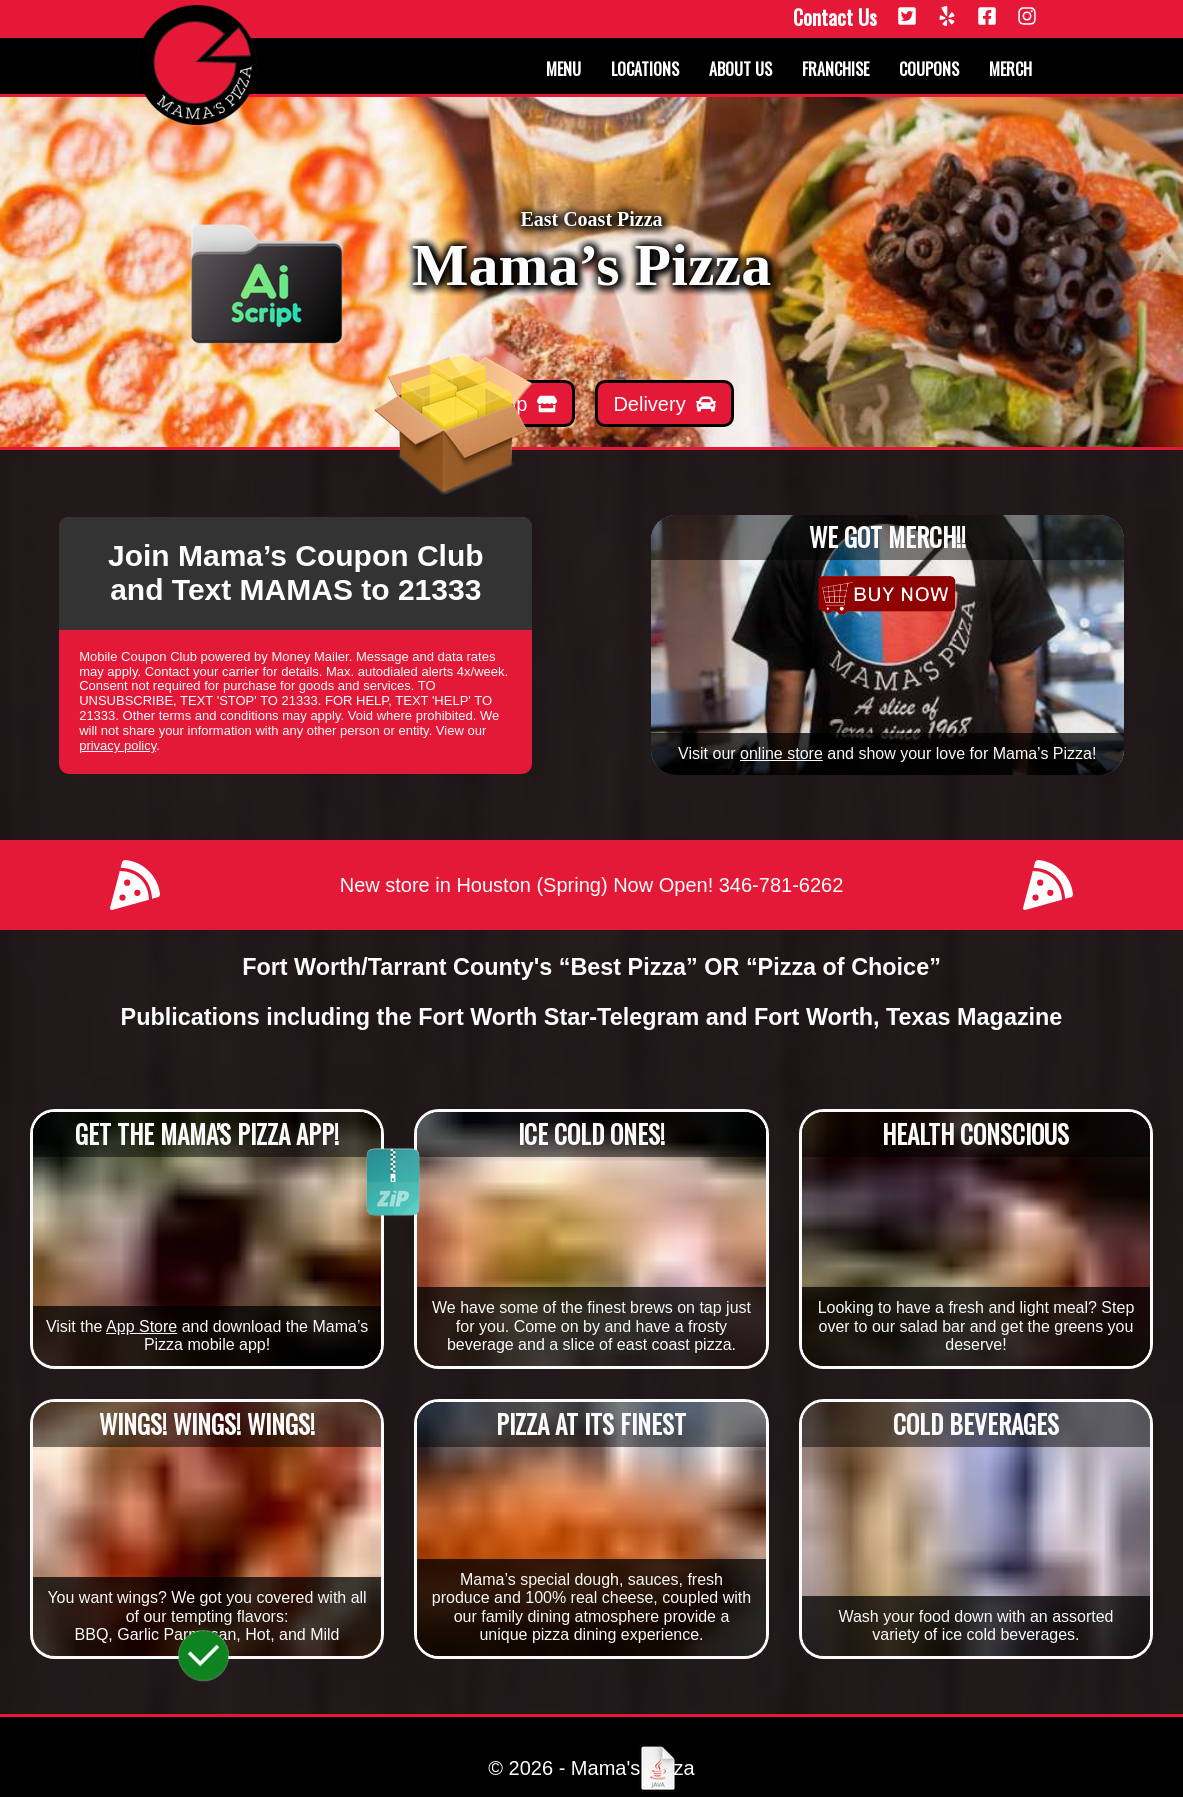 This screenshot has height=1797, width=1183. What do you see at coordinates (393, 1182) in the screenshot?
I see `open or extract a compressed zip file` at bounding box center [393, 1182].